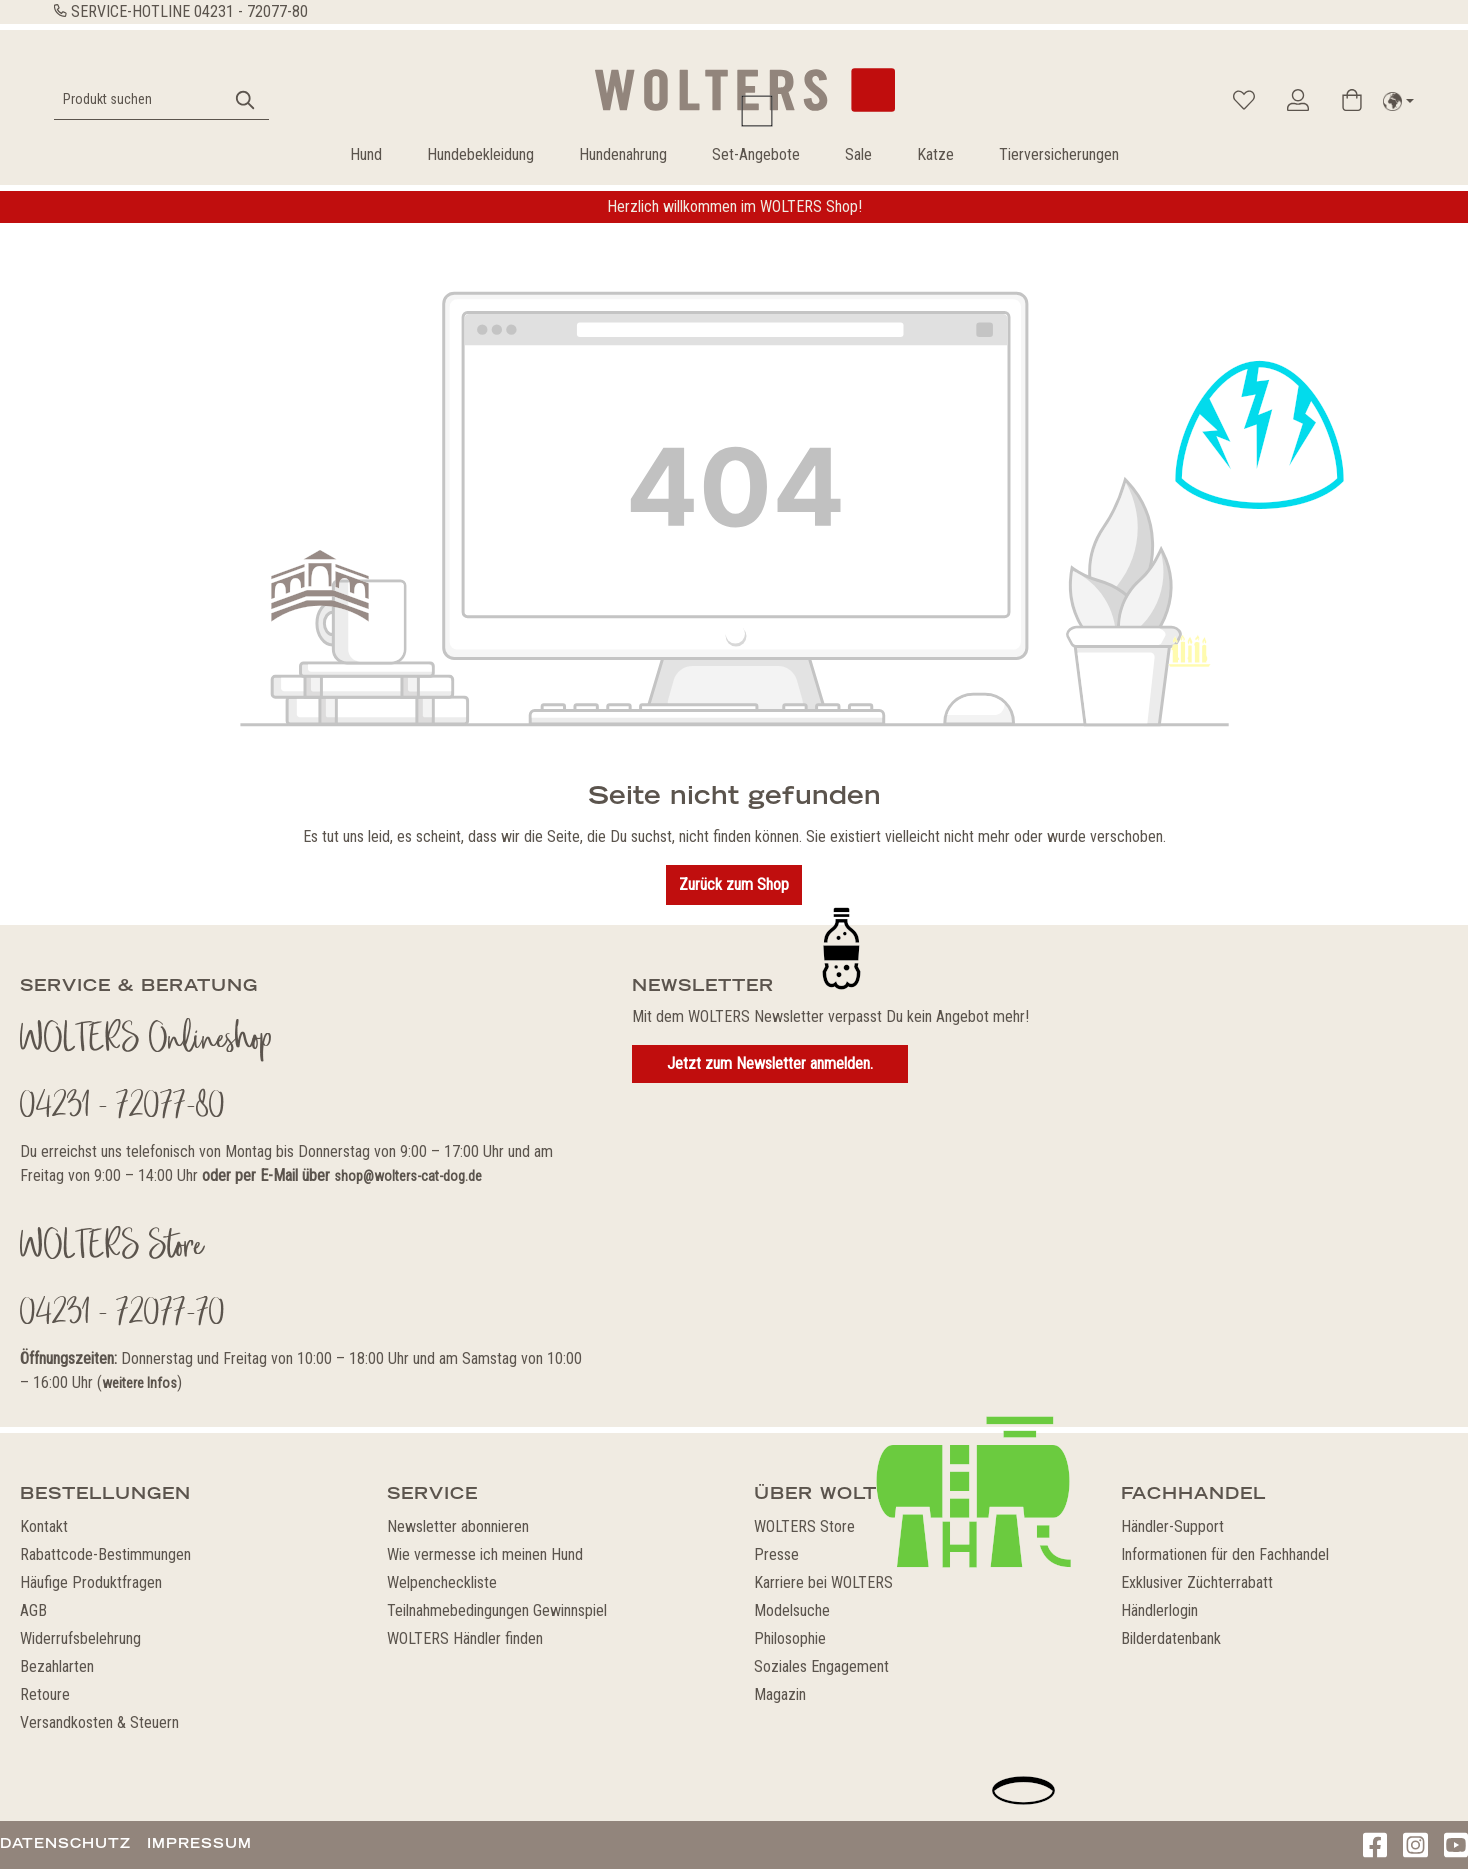 The height and width of the screenshot is (1869, 1468). I want to click on select a beverage or drink item, so click(841, 948).